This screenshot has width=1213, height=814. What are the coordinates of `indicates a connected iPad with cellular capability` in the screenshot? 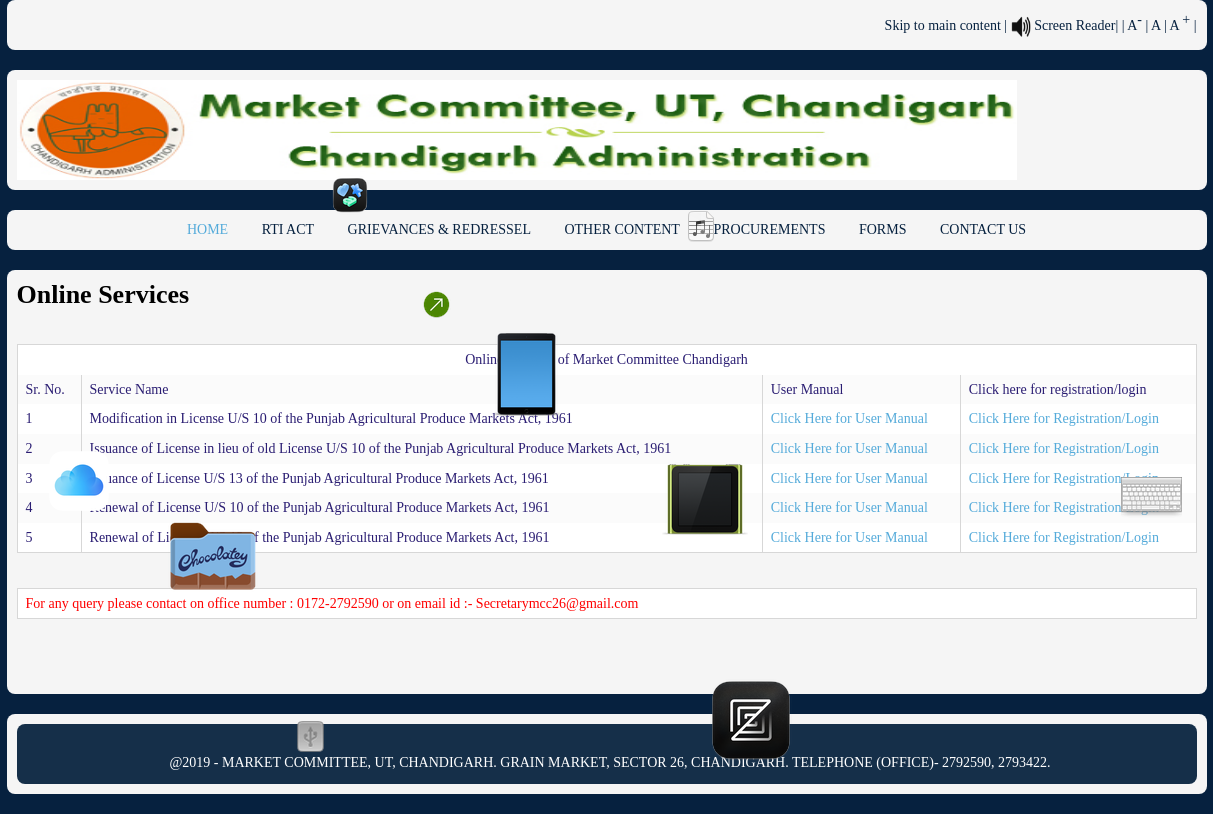 It's located at (526, 373).